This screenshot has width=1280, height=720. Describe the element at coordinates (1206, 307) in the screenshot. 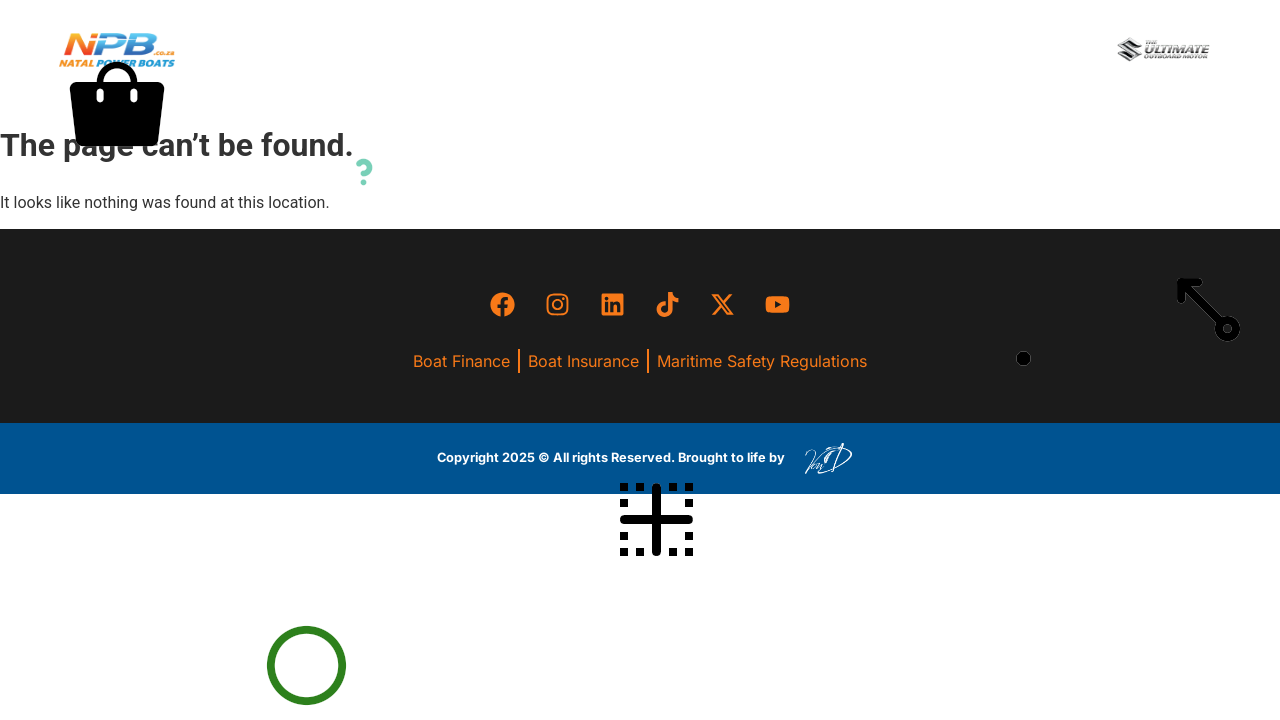

I see `navigate back to previous screen` at that location.